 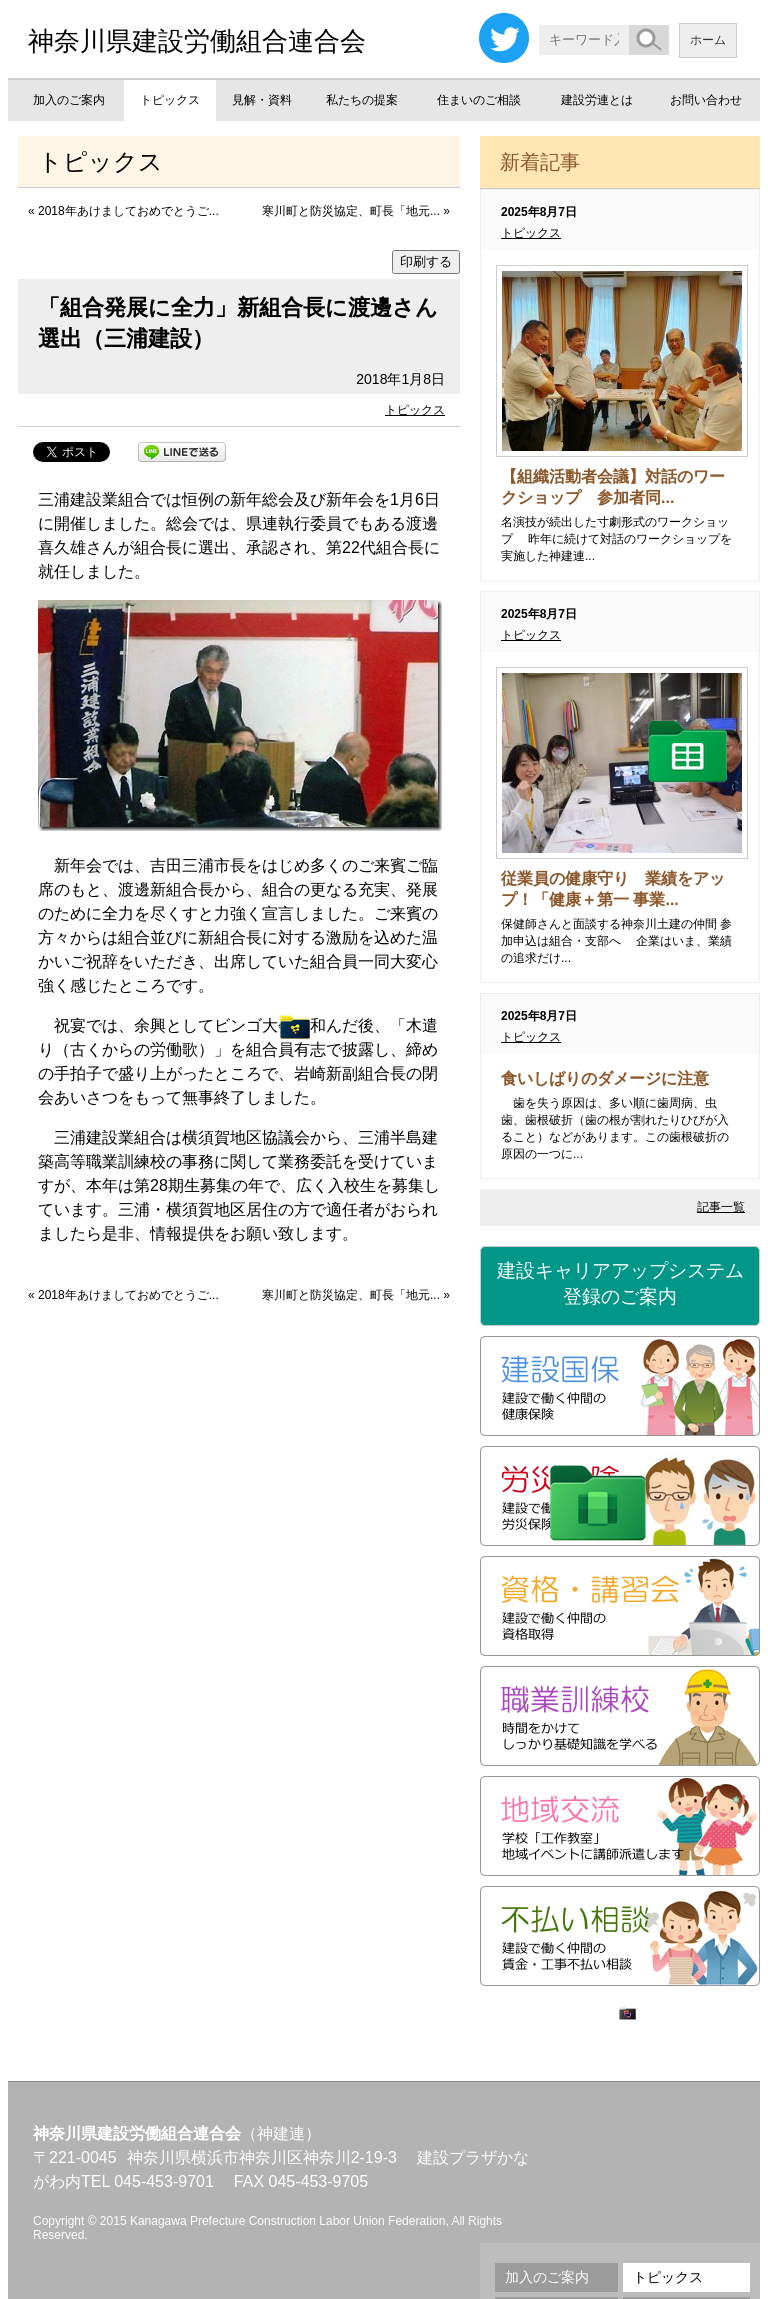 I want to click on open blackmagic fusion project files folder, so click(x=295, y=1028).